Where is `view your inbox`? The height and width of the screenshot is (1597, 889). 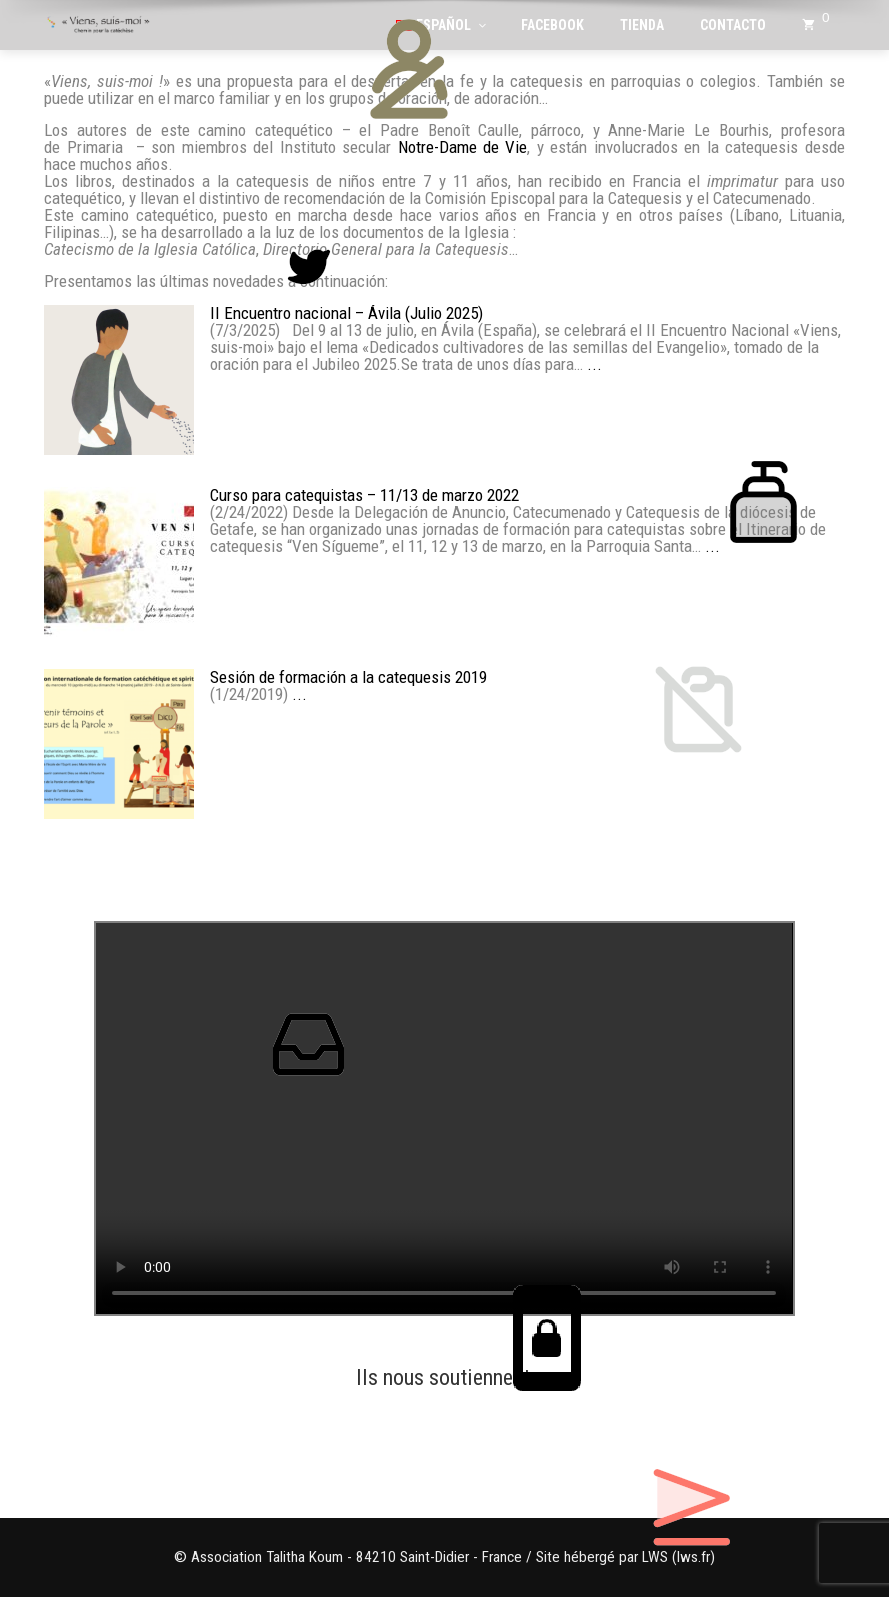
view your inbox is located at coordinates (308, 1044).